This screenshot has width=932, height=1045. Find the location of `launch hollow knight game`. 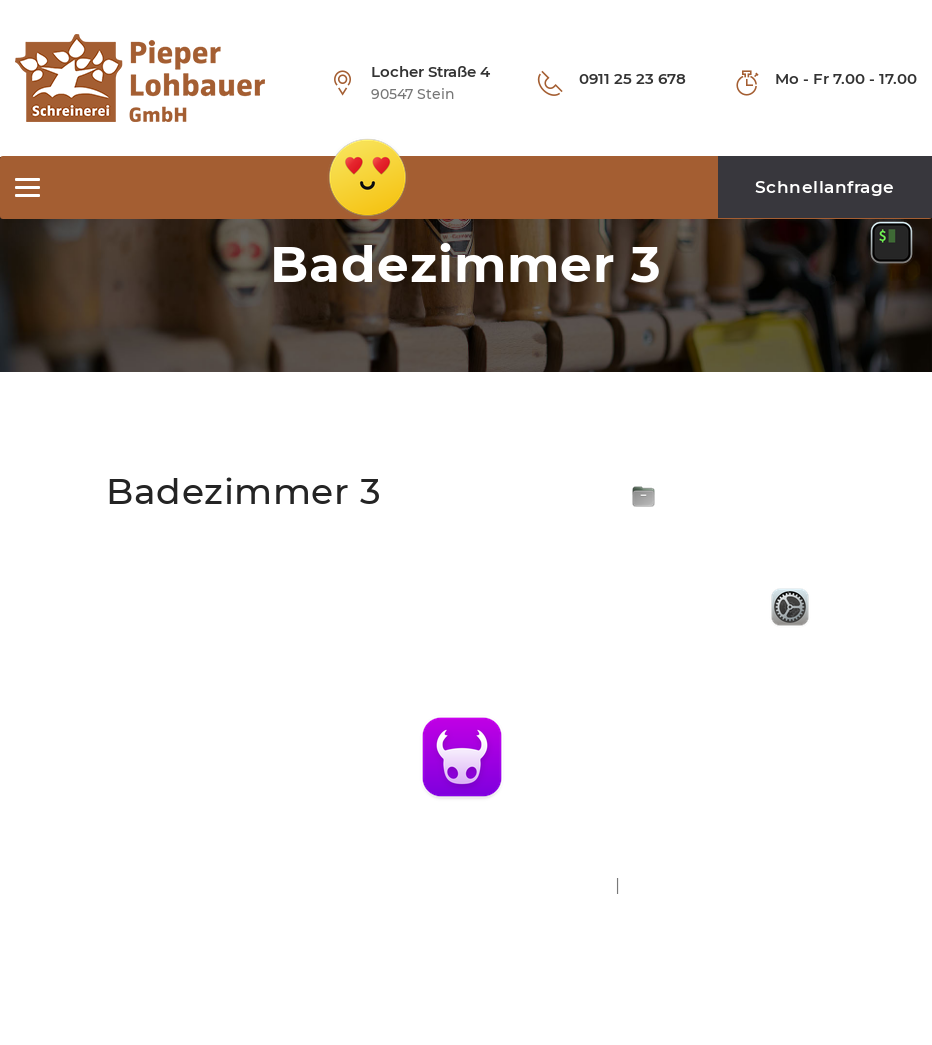

launch hollow knight game is located at coordinates (462, 757).